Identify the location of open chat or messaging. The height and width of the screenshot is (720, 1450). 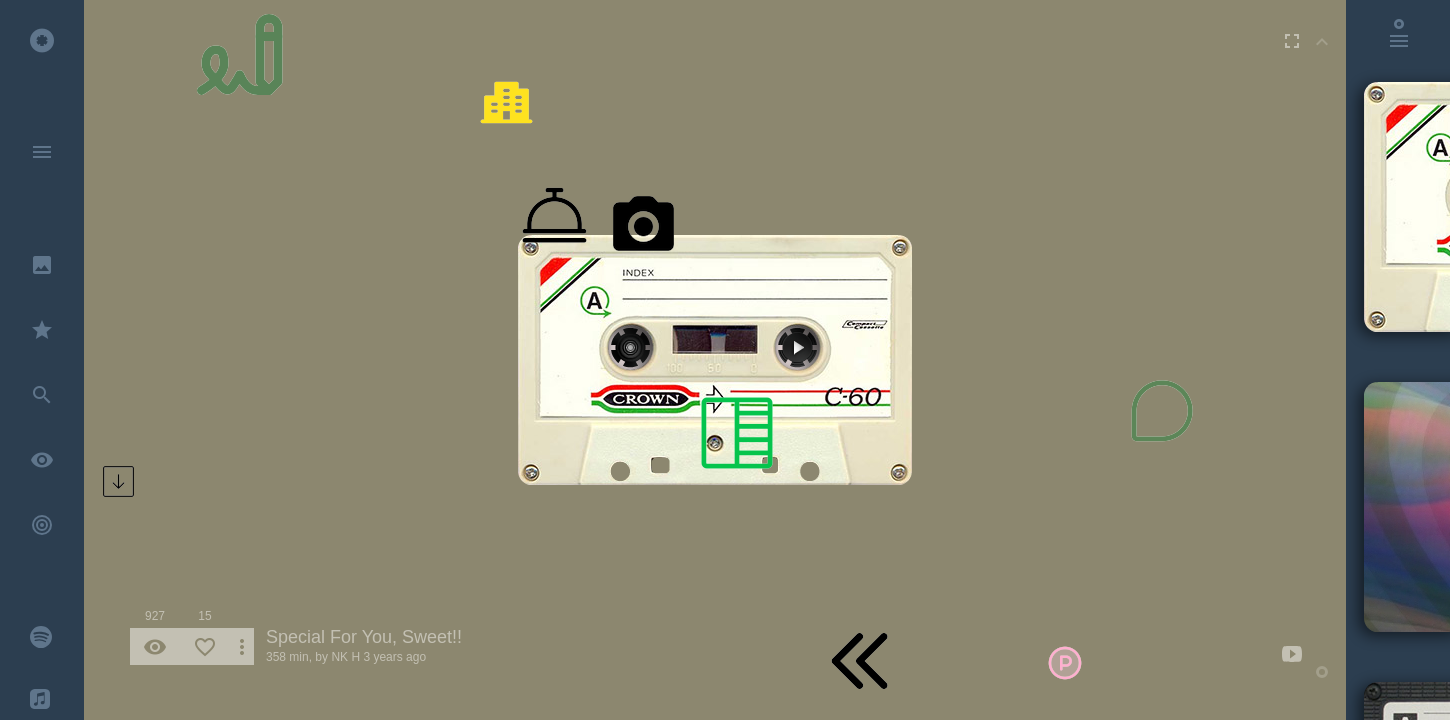
(1161, 412).